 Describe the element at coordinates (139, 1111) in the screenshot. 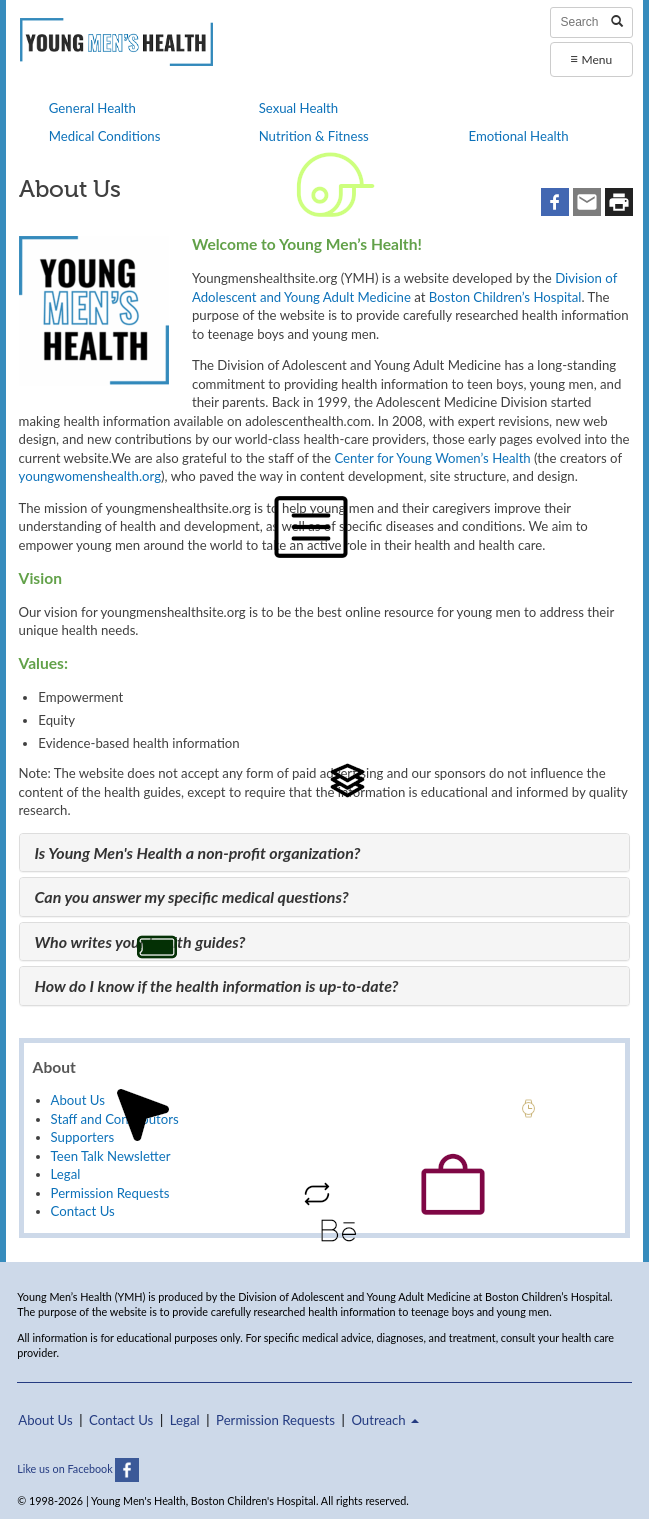

I see `tap to navigate to a destination` at that location.